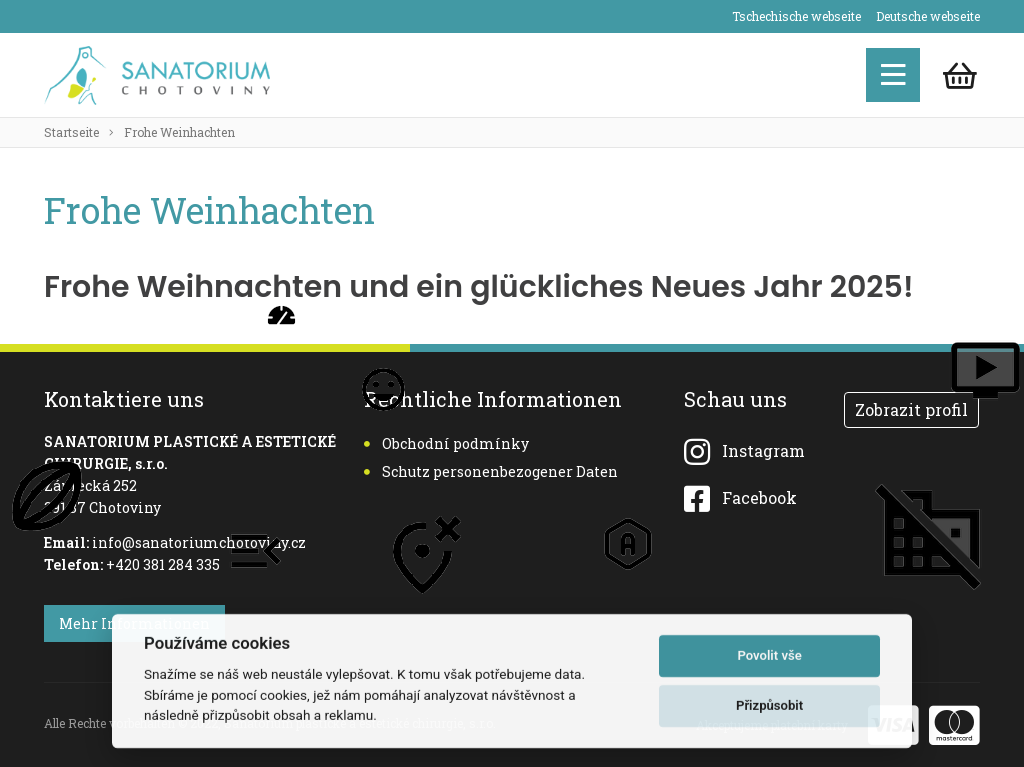 This screenshot has width=1024, height=767. What do you see at coordinates (628, 544) in the screenshot?
I see `select option A in a multi-choice interface` at bounding box center [628, 544].